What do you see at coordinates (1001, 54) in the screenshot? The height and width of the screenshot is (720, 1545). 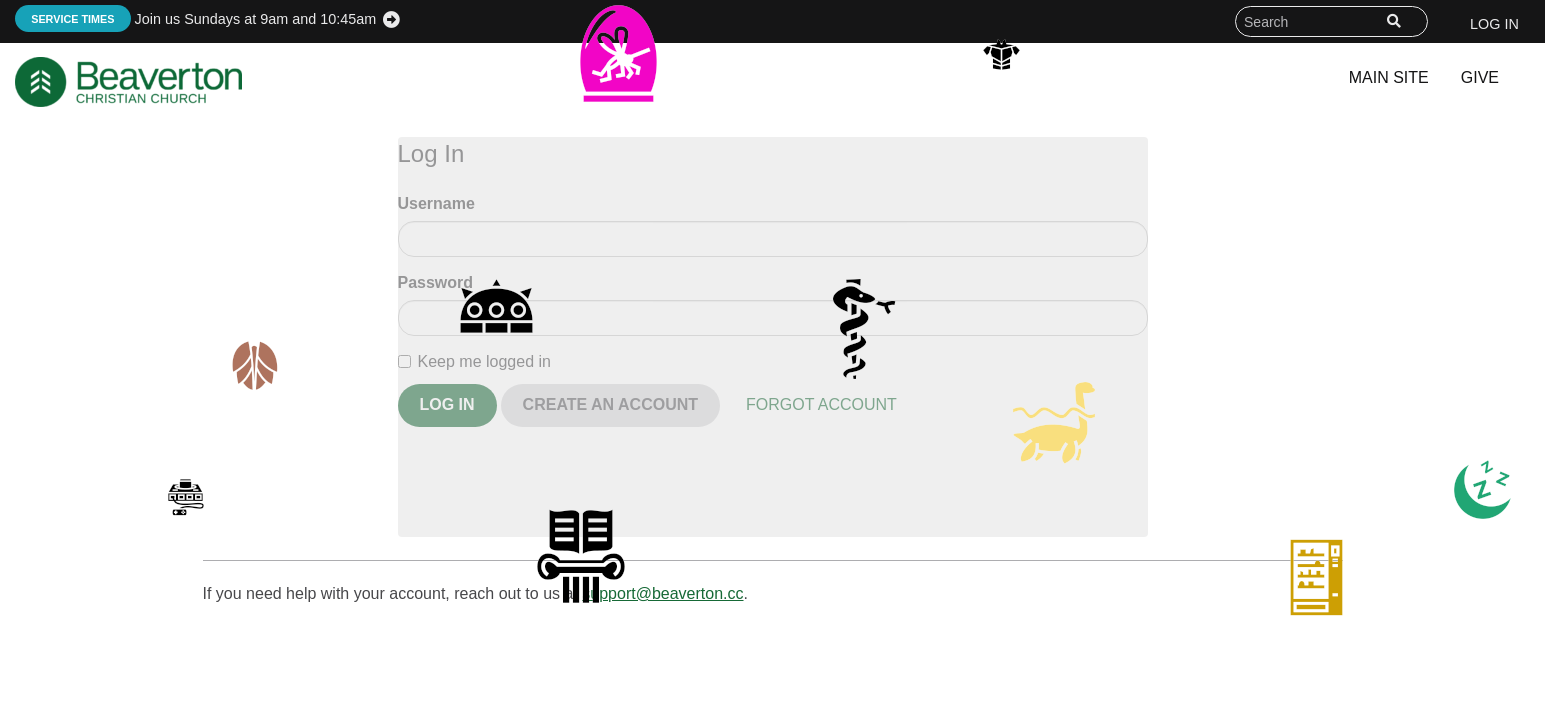 I see `equip shoulder armor to your character` at bounding box center [1001, 54].